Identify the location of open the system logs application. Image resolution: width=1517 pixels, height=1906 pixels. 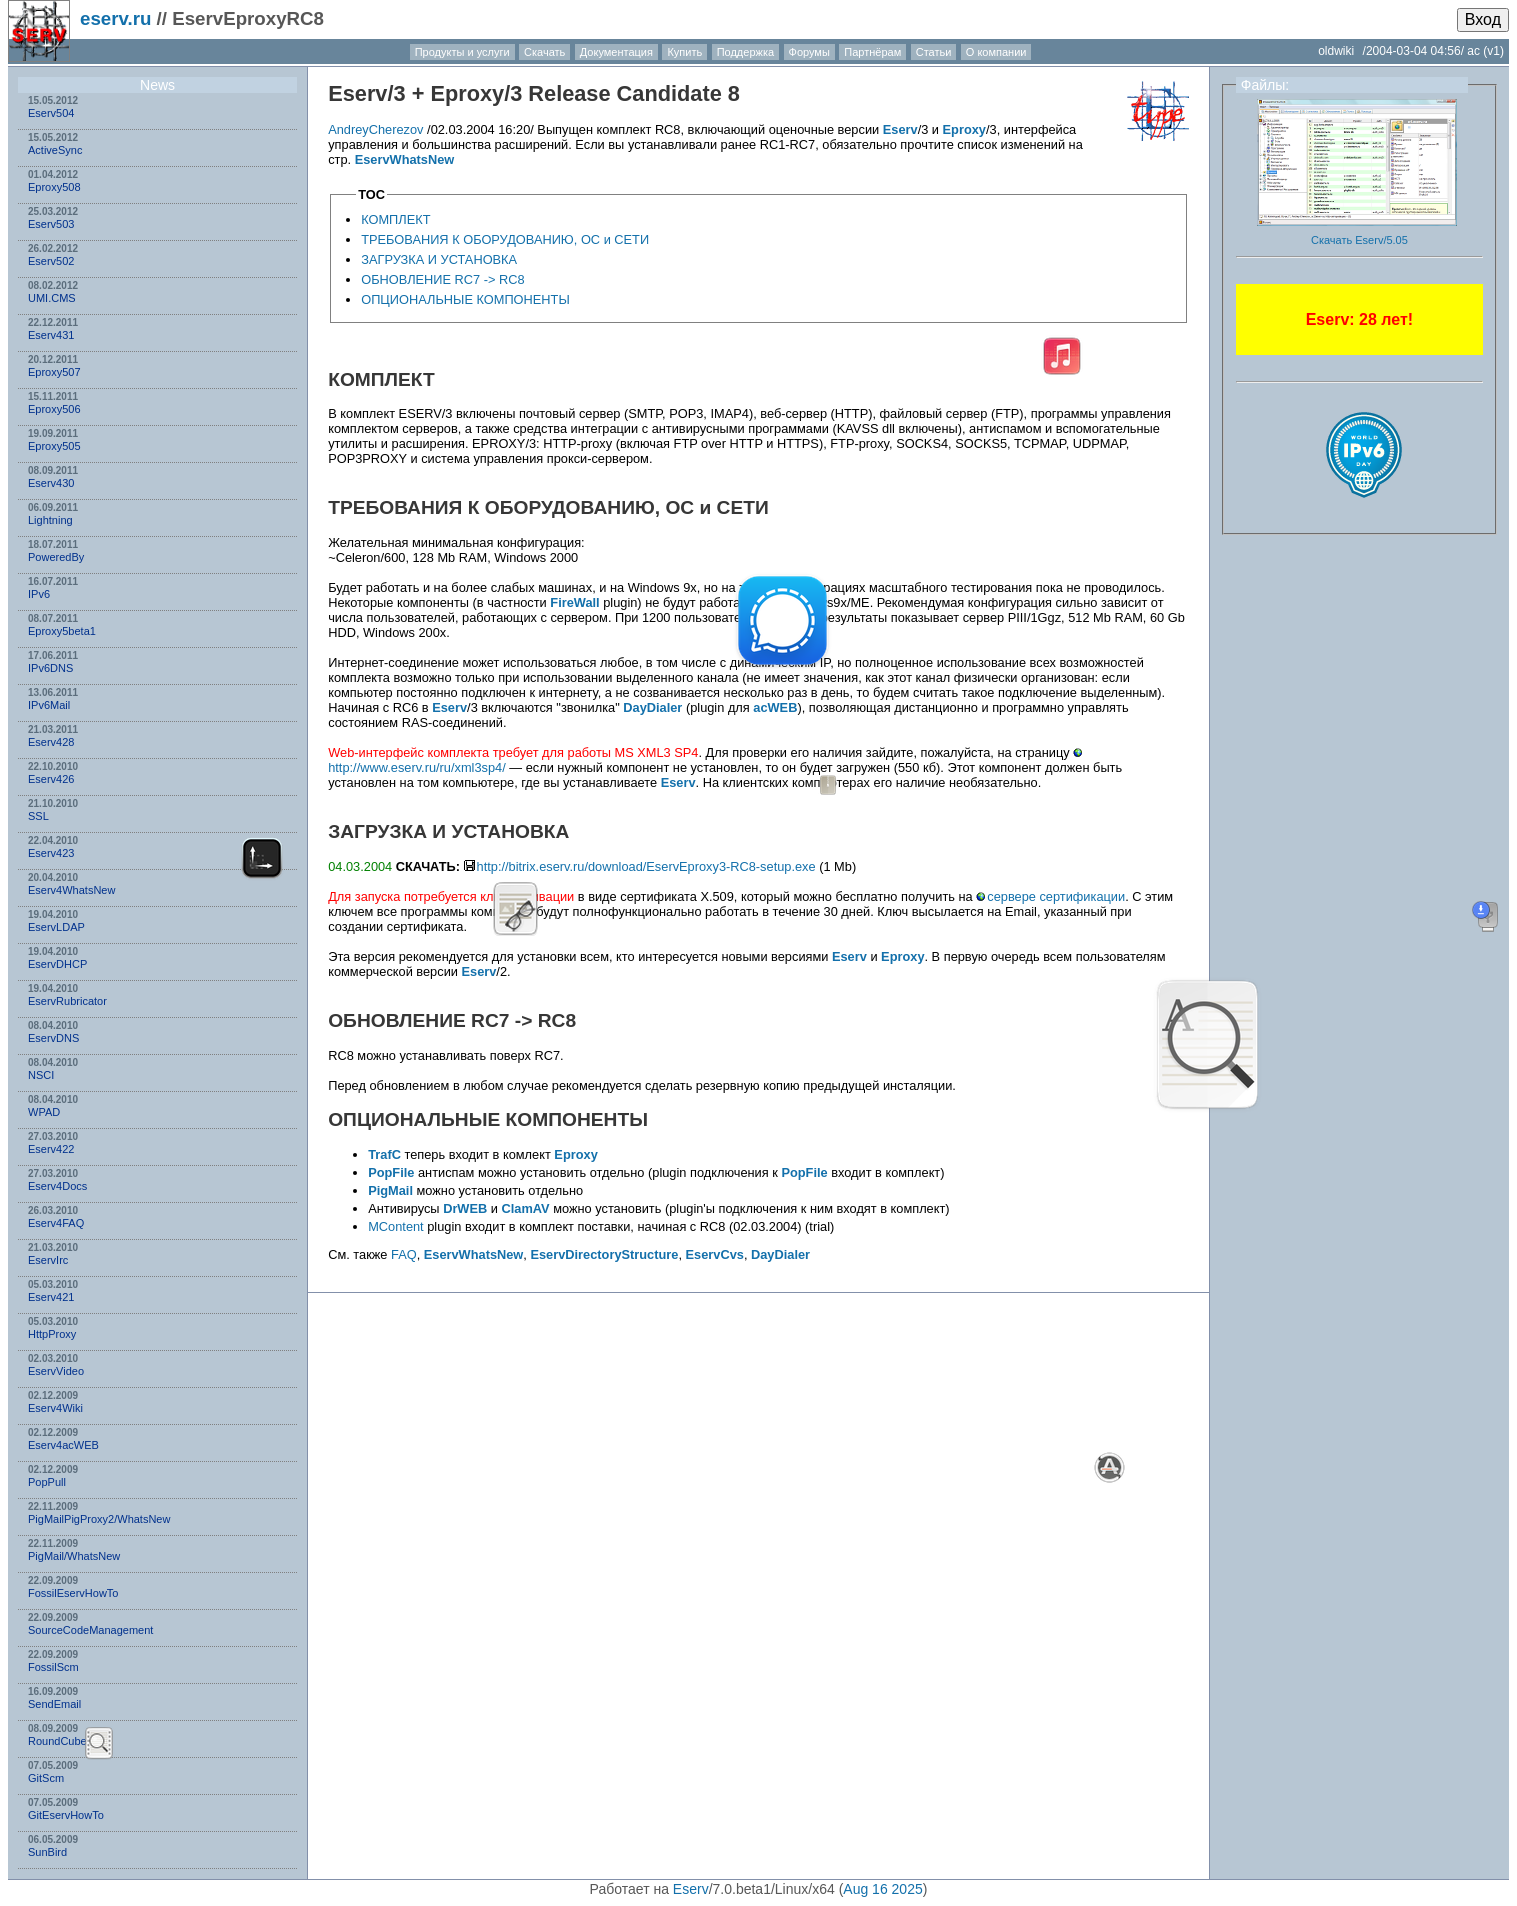
(99, 1743).